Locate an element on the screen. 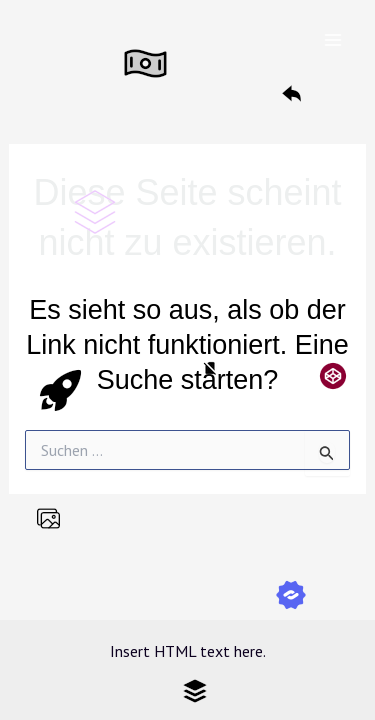 The height and width of the screenshot is (720, 375). view payment or transaction details is located at coordinates (145, 63).